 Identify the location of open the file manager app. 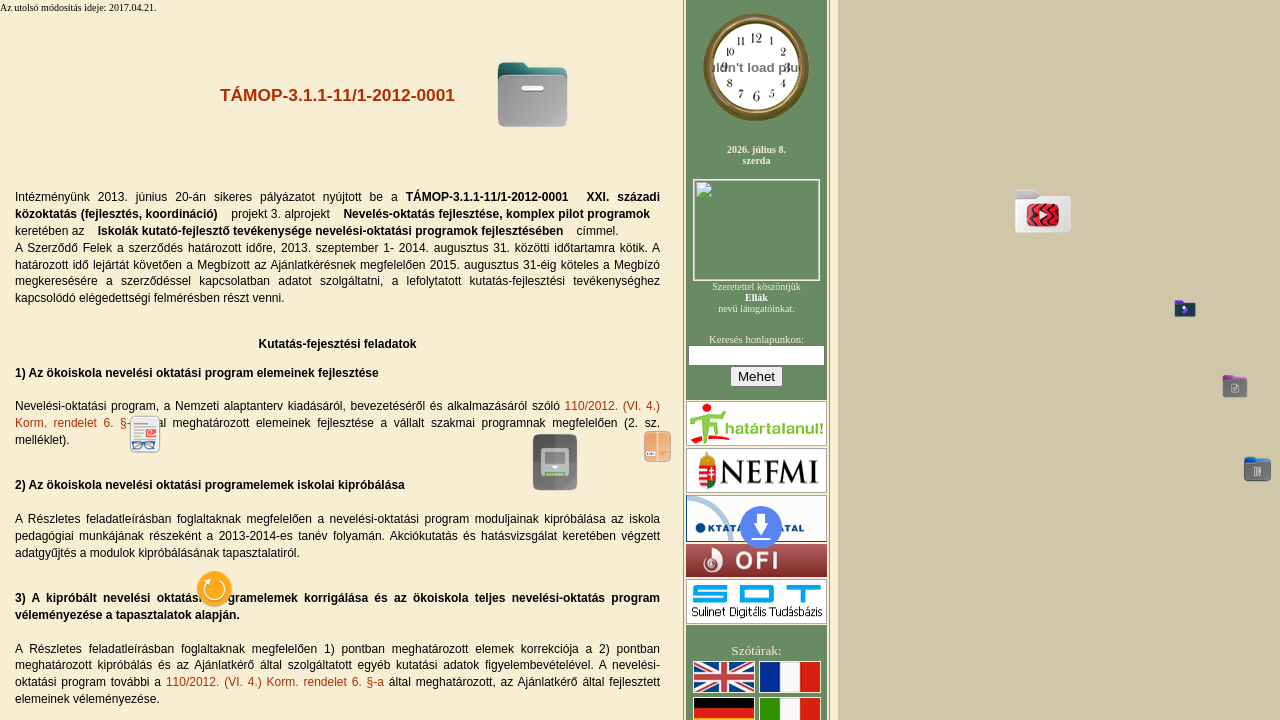
(532, 94).